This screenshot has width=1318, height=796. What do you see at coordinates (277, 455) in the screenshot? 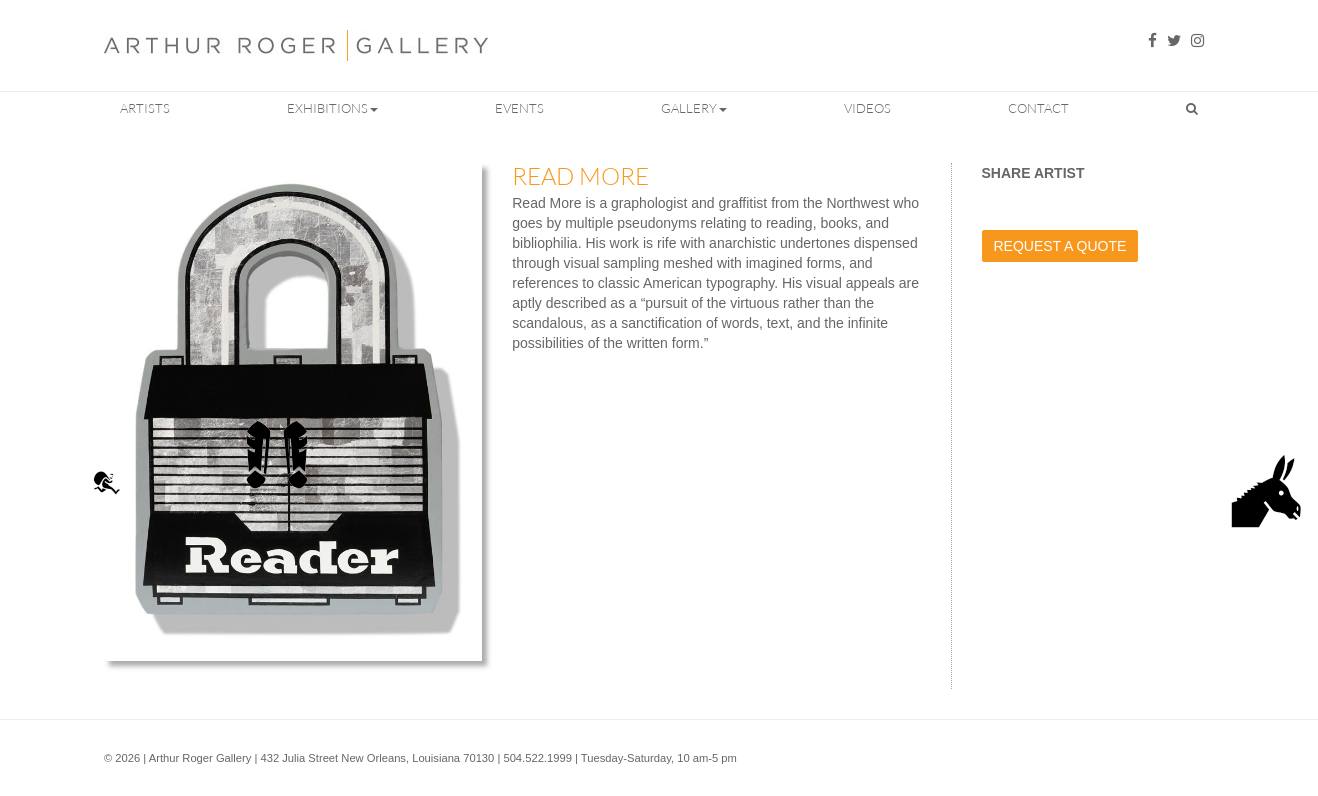
I see `equip leg armor to your character` at bounding box center [277, 455].